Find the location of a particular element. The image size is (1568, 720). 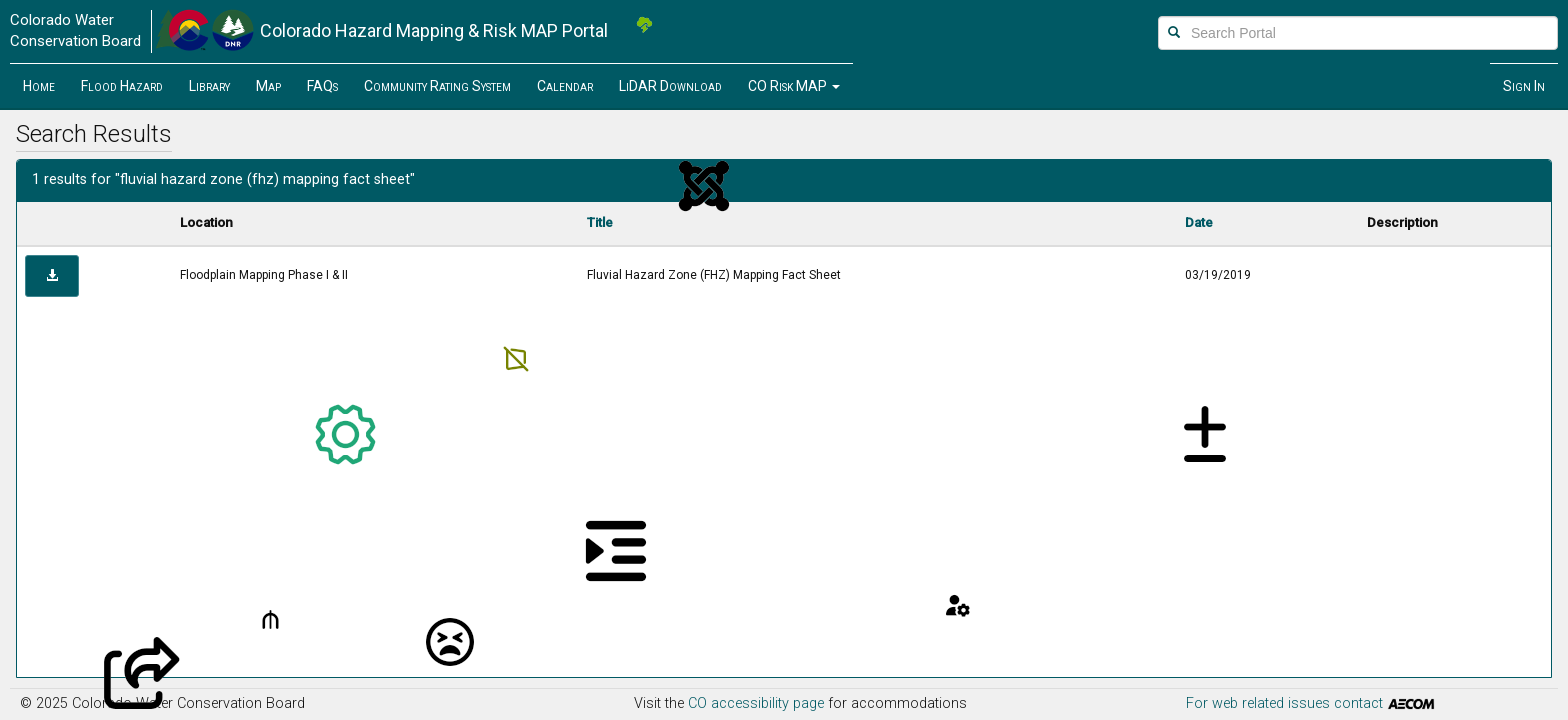

access user settings or preferences is located at coordinates (957, 605).